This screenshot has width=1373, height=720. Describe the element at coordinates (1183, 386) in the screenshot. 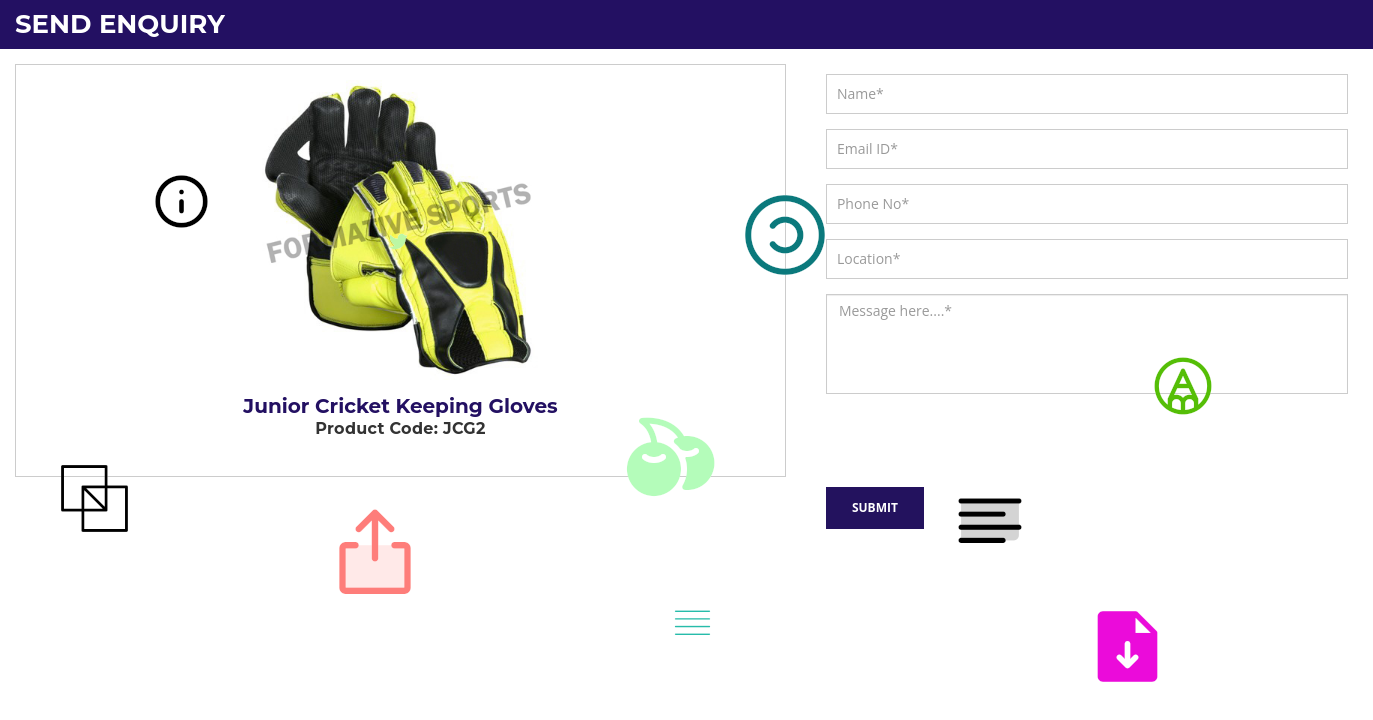

I see `edit profile or account settings` at that location.